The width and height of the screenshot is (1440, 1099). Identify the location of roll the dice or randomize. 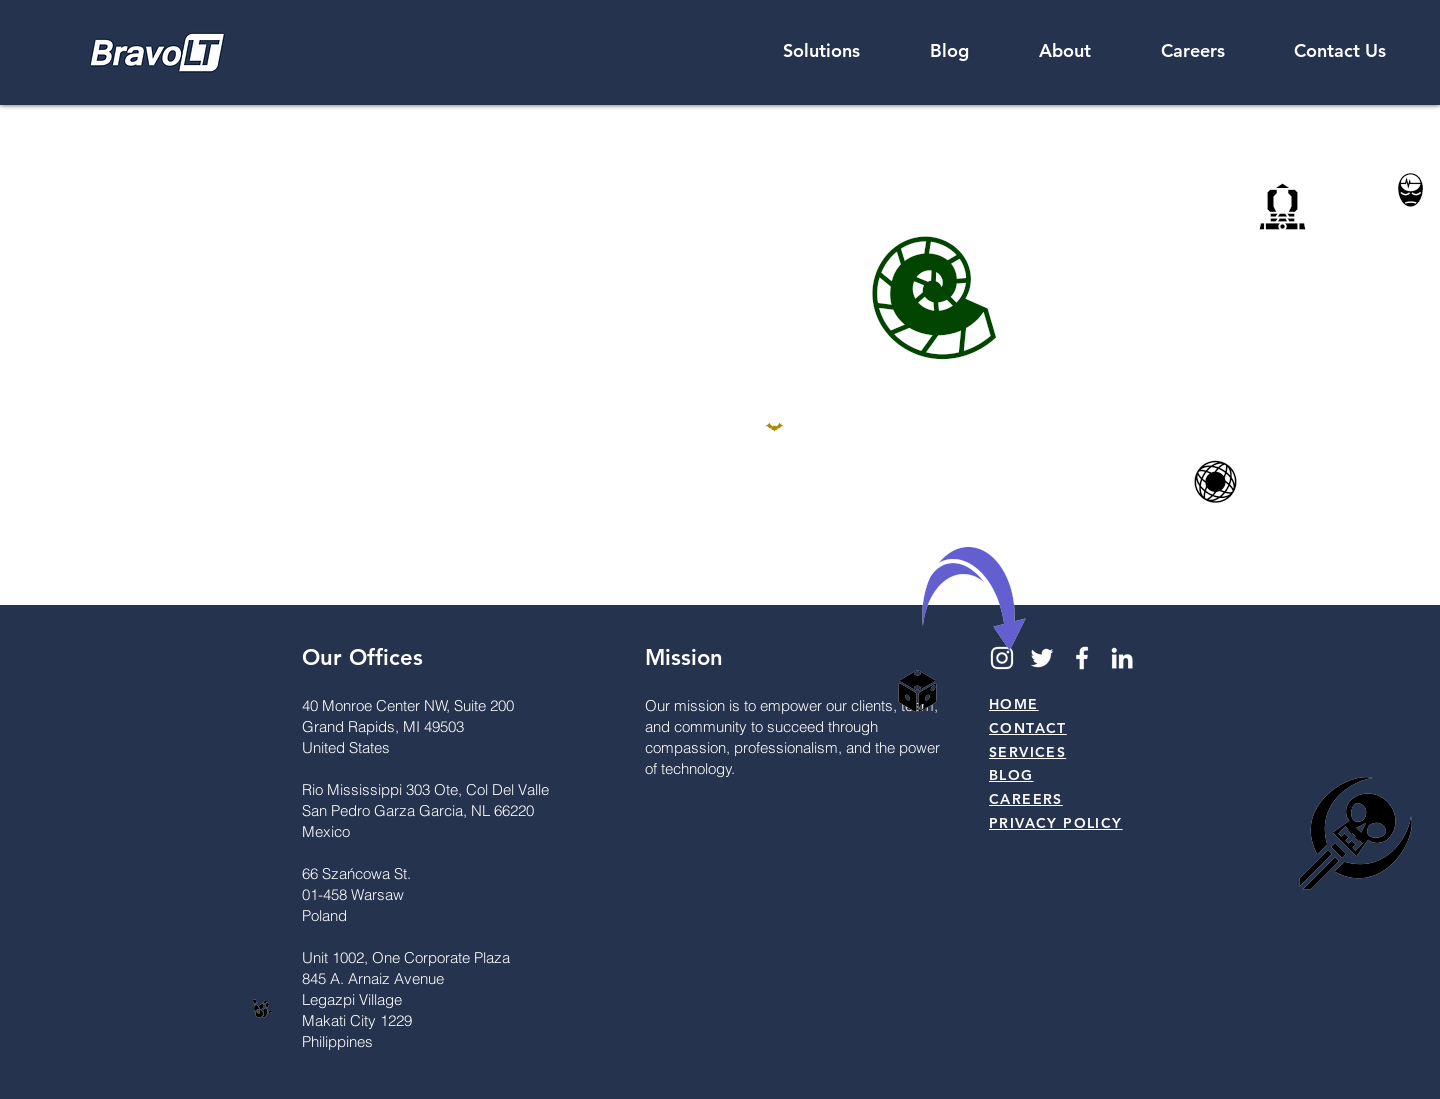
(917, 691).